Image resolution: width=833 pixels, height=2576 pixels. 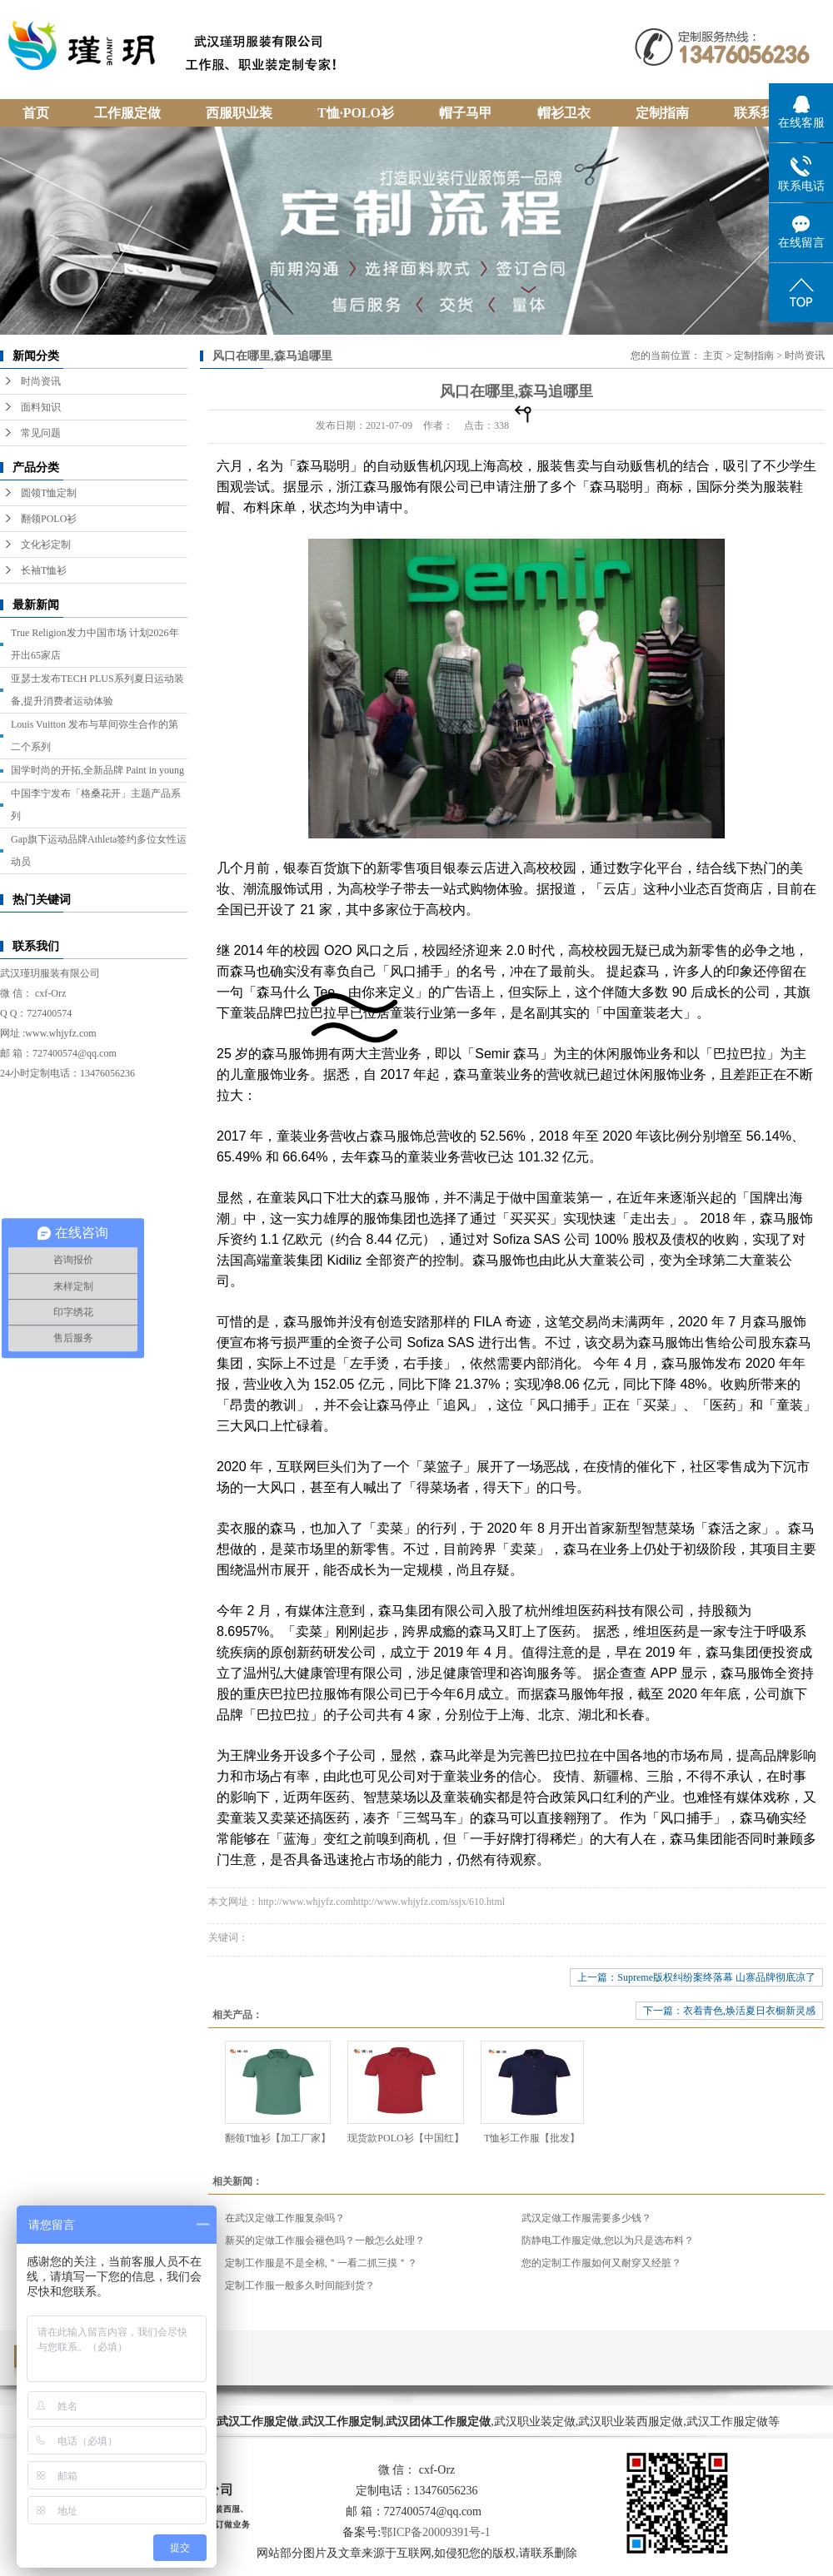 What do you see at coordinates (354, 1017) in the screenshot?
I see `indicates approximate or estimated value` at bounding box center [354, 1017].